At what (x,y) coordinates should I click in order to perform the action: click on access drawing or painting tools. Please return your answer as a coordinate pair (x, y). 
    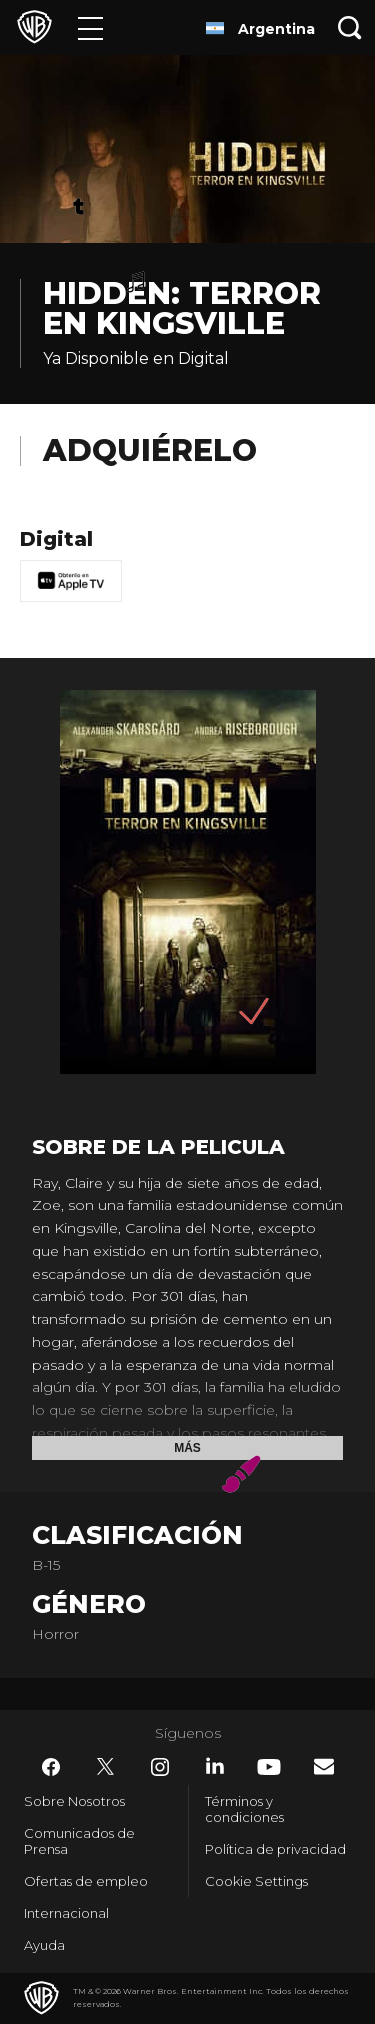
    Looking at the image, I should click on (242, 1474).